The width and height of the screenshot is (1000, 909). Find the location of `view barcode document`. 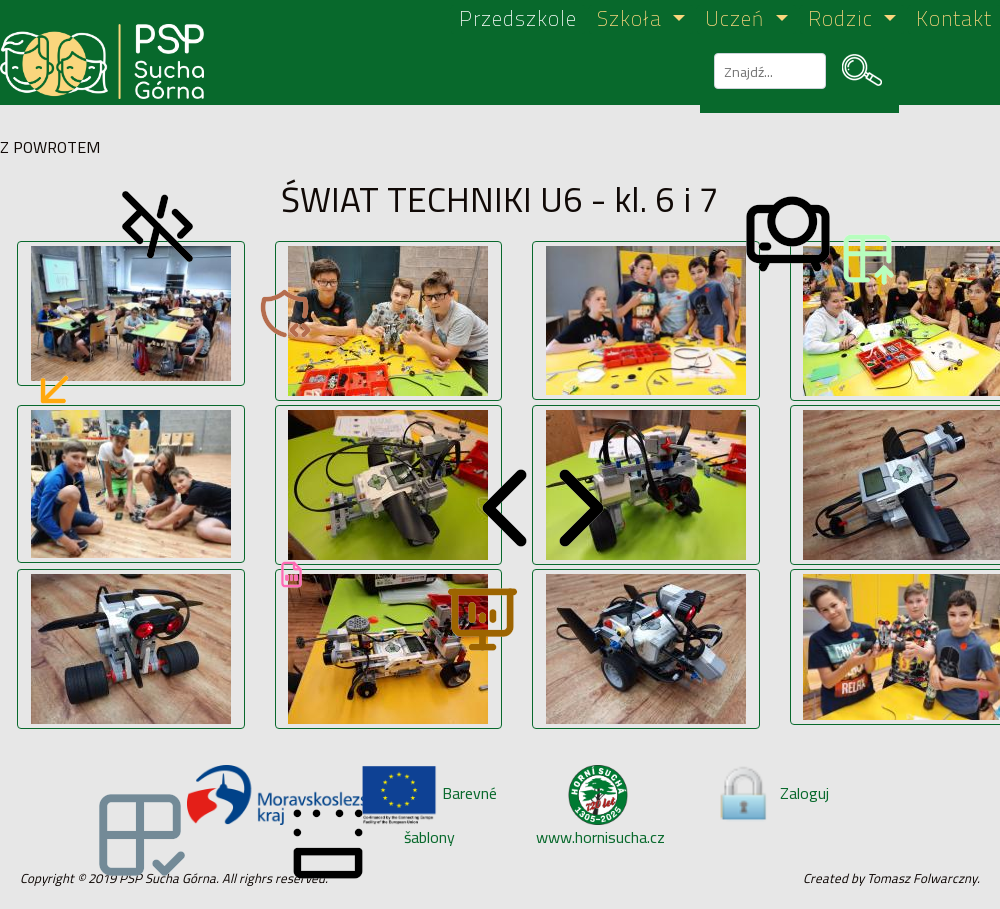

view barcode document is located at coordinates (291, 574).